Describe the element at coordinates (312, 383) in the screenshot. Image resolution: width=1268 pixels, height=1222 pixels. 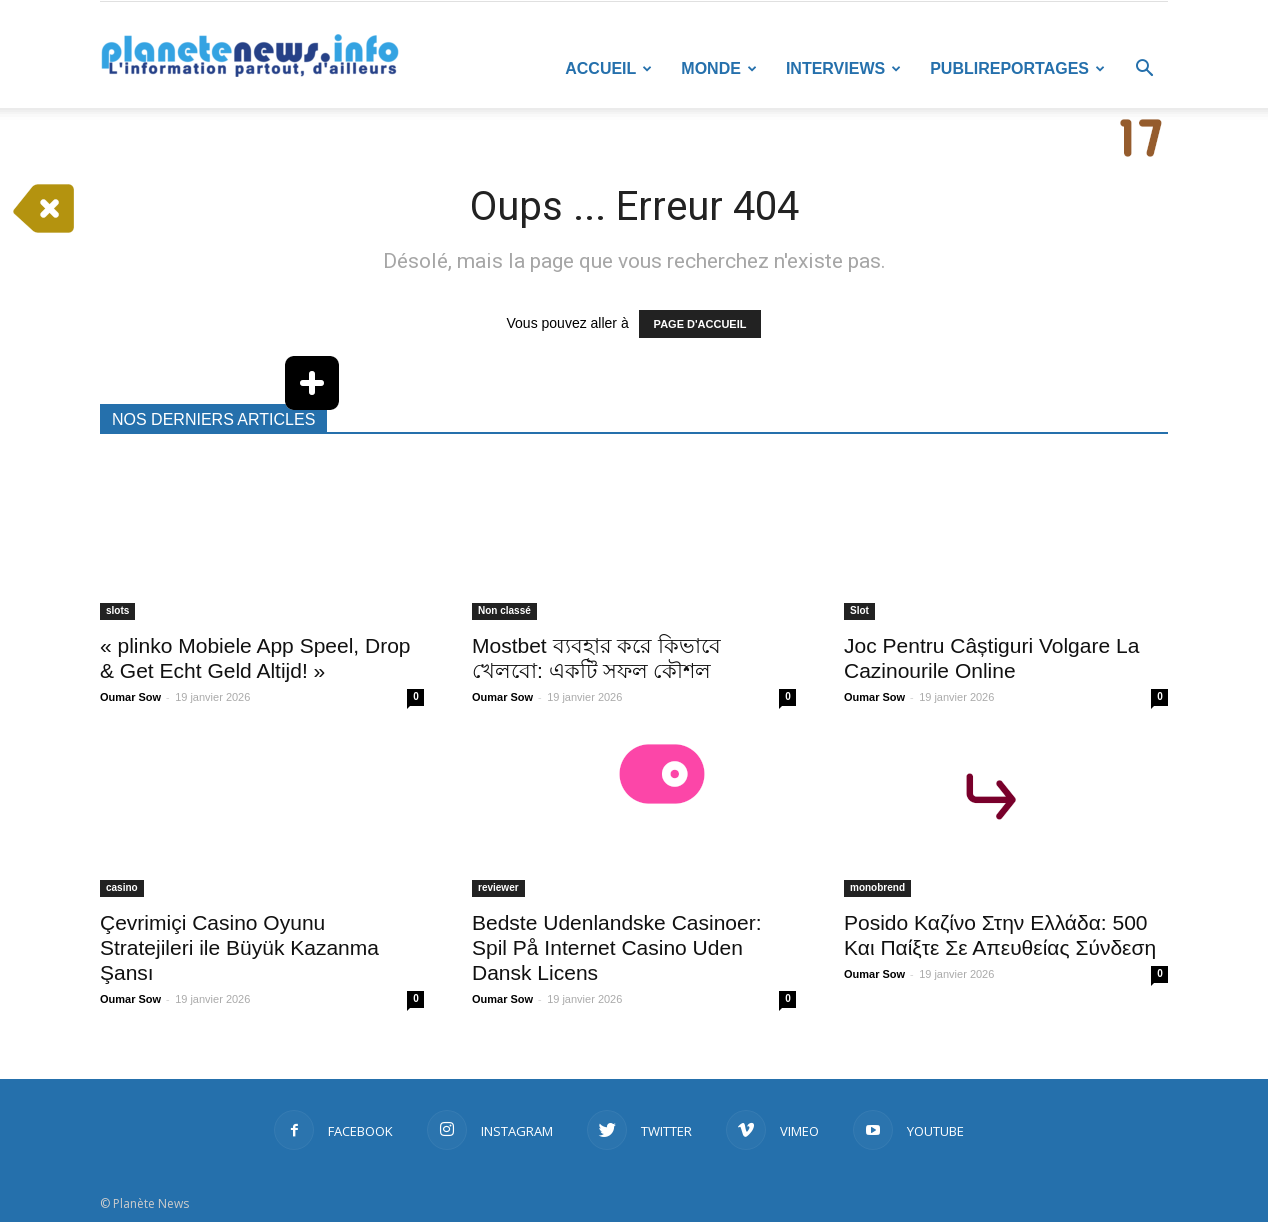
I see `add a new item` at that location.